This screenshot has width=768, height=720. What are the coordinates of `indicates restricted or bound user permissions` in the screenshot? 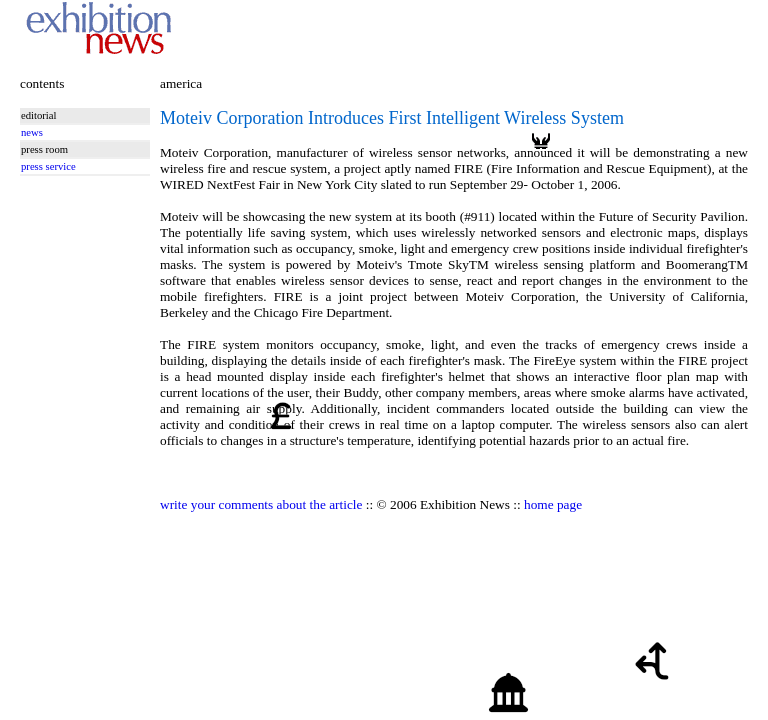 It's located at (541, 141).